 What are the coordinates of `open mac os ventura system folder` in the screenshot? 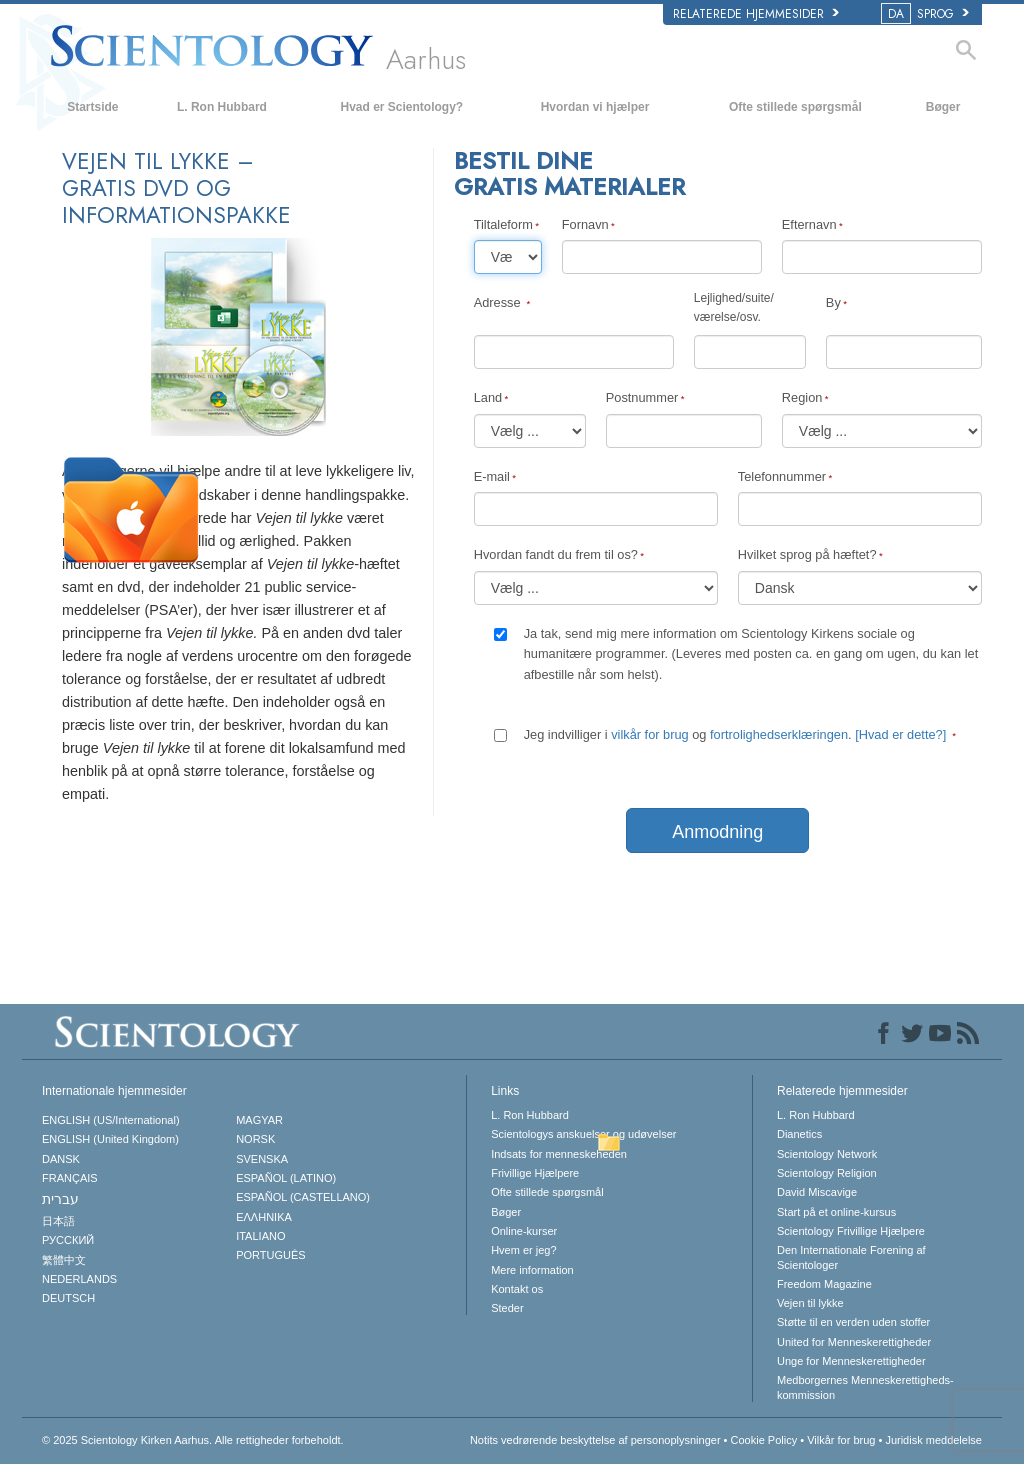 It's located at (130, 513).